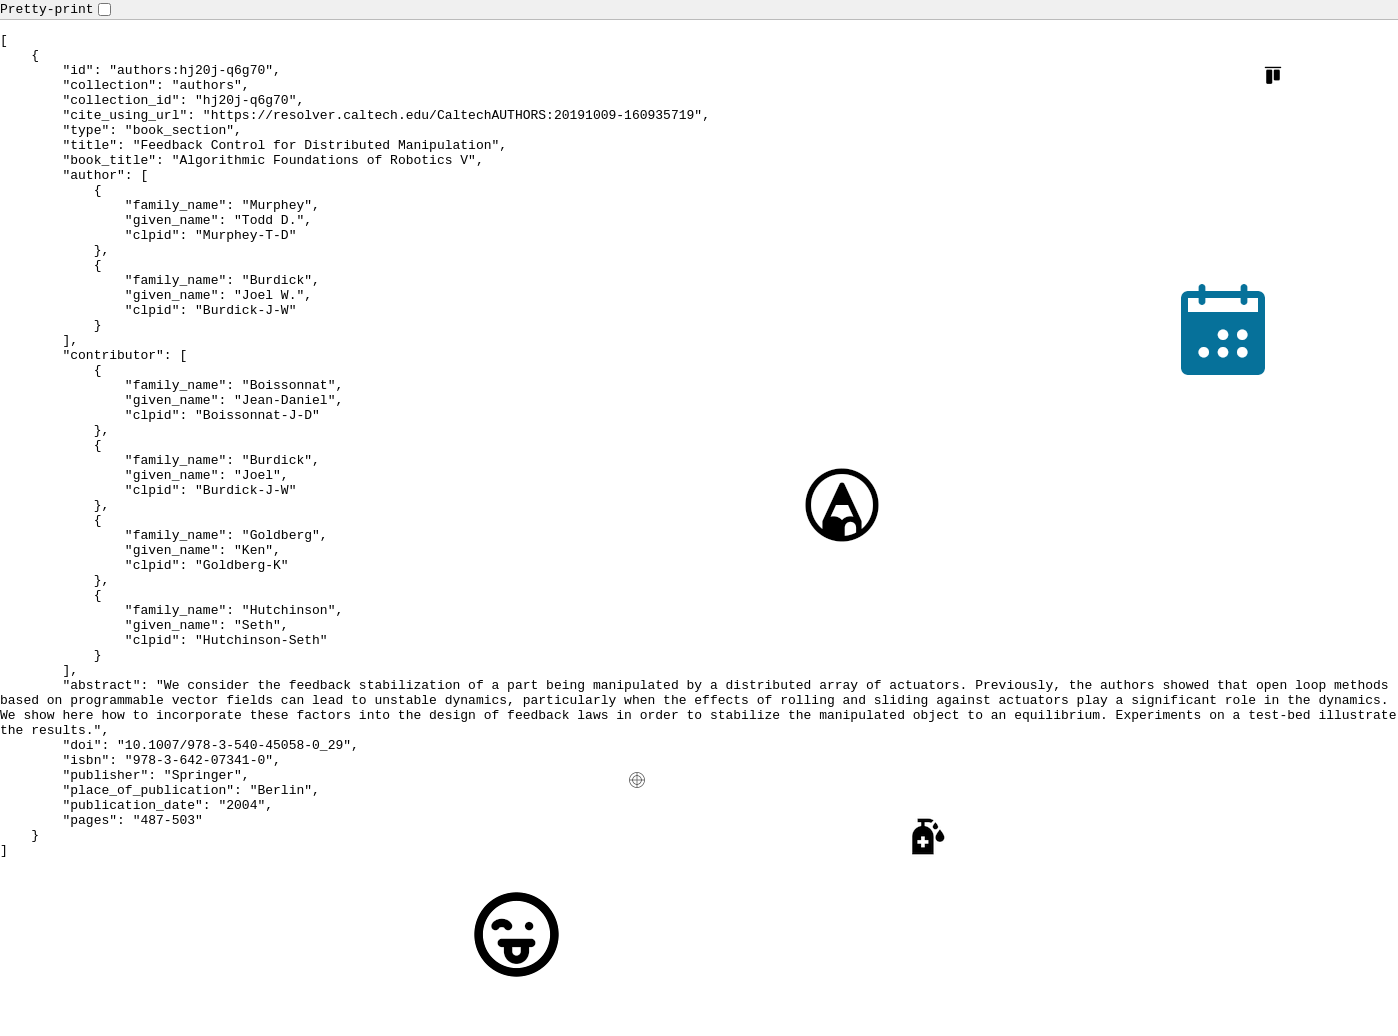 The width and height of the screenshot is (1398, 1036). Describe the element at coordinates (516, 934) in the screenshot. I see `add a playful or joking tone to a message` at that location.